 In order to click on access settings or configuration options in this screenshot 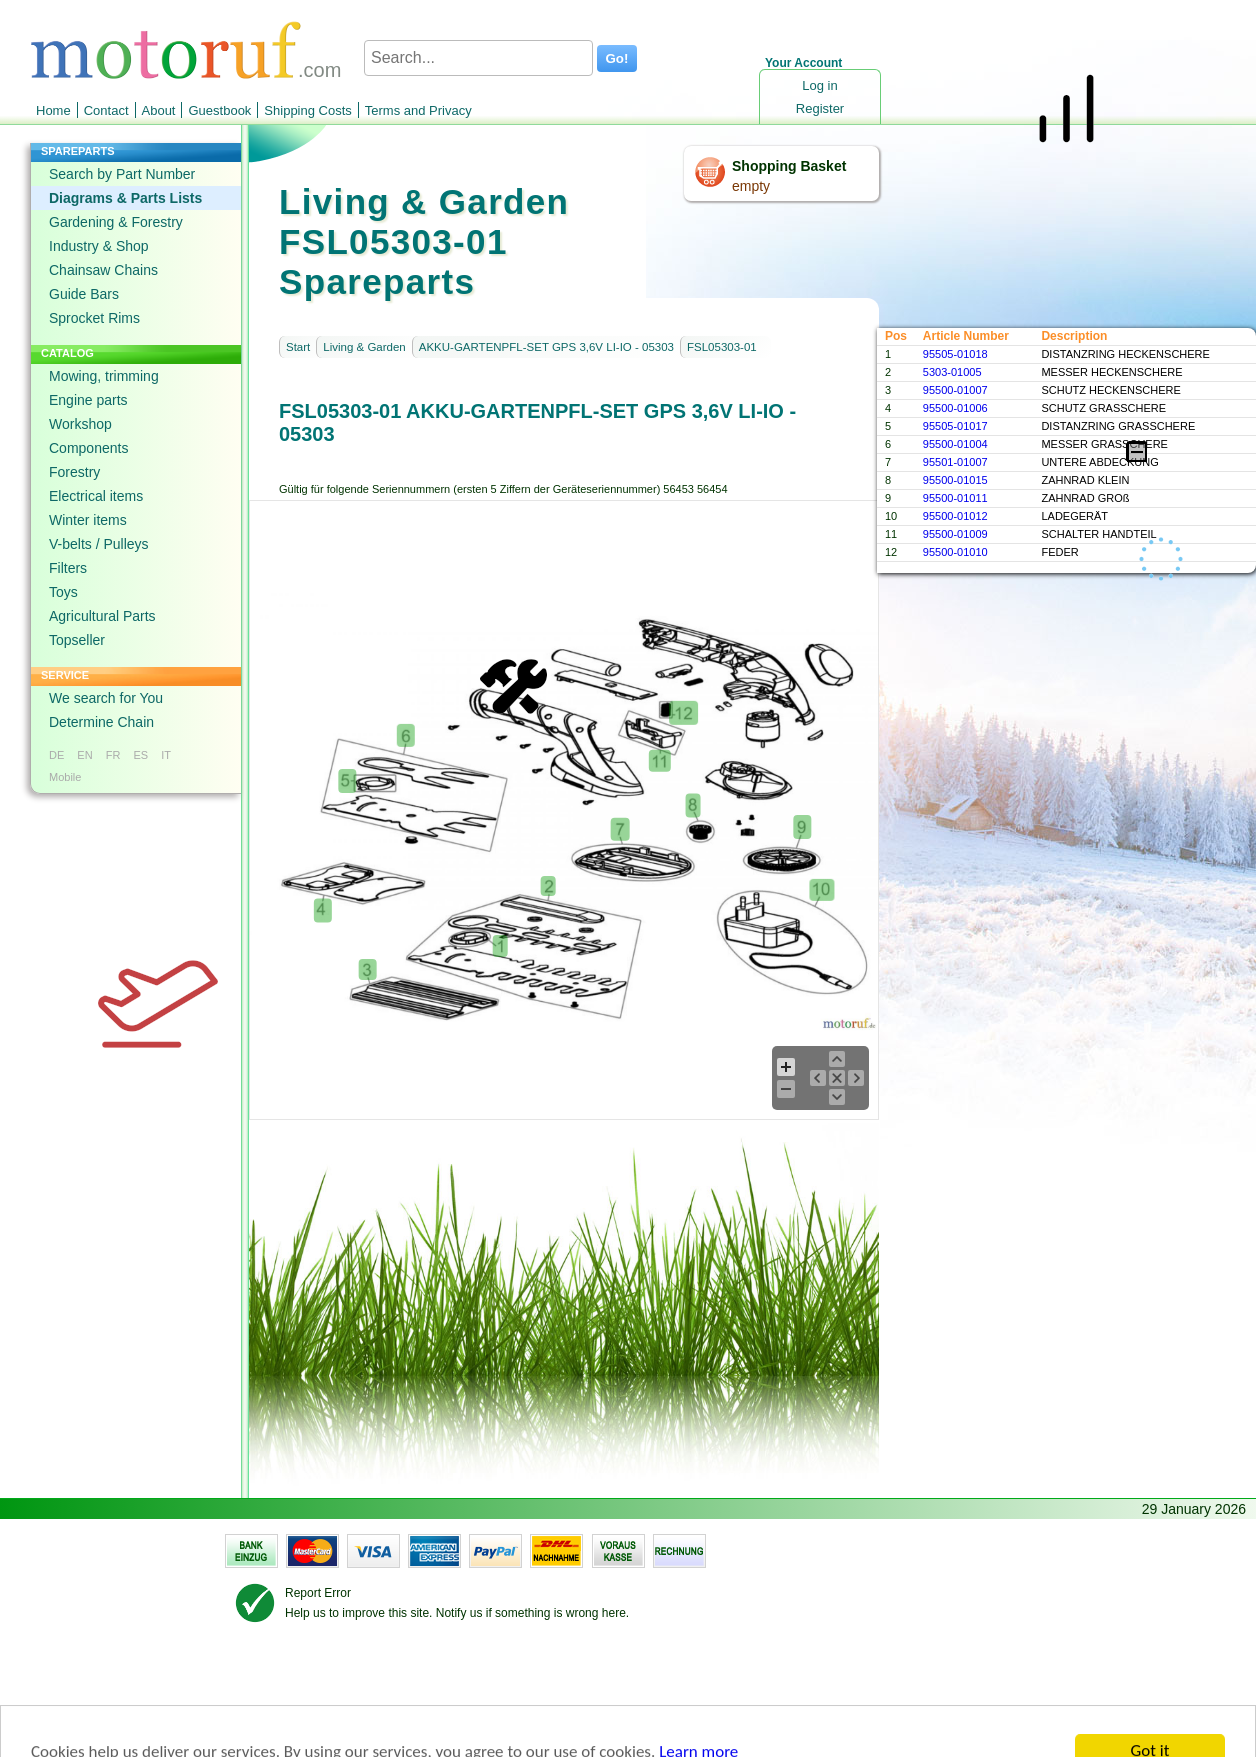, I will do `click(513, 686)`.